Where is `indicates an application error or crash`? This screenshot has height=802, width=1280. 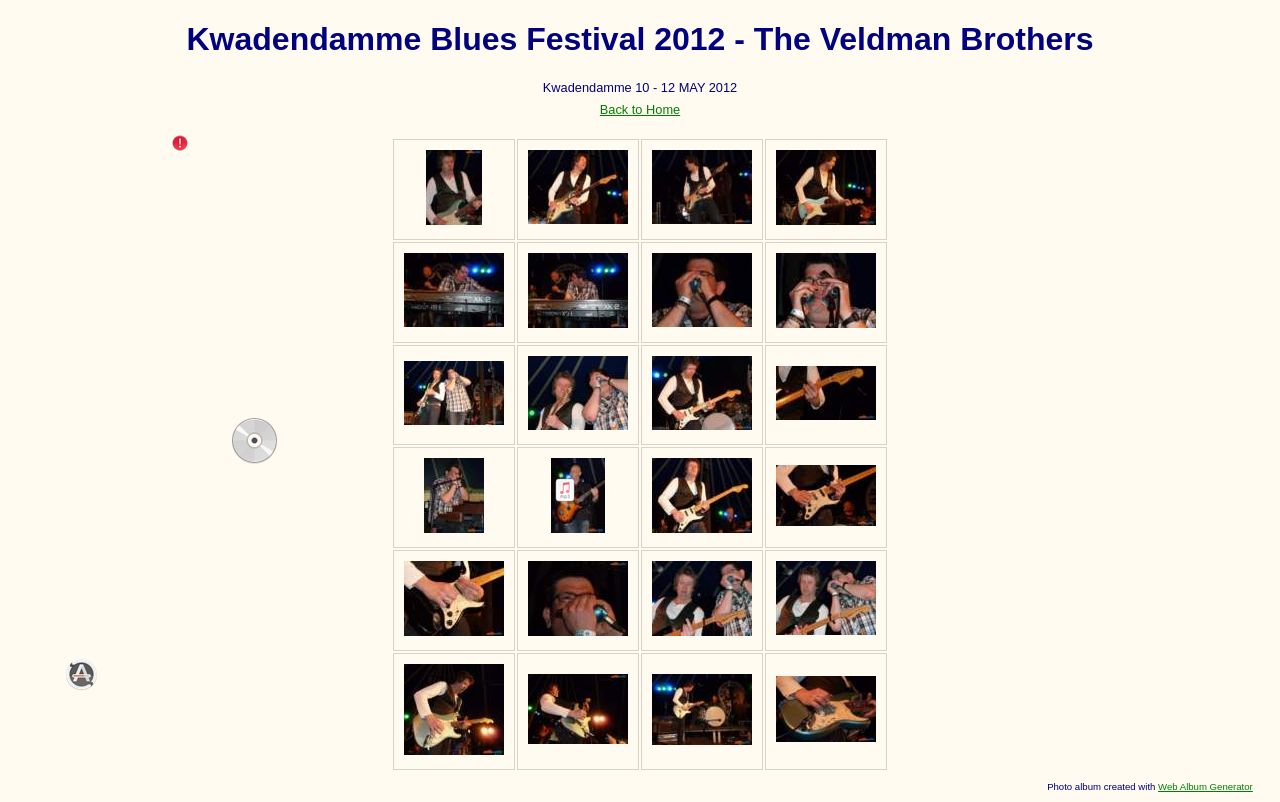
indicates an application error or crash is located at coordinates (180, 143).